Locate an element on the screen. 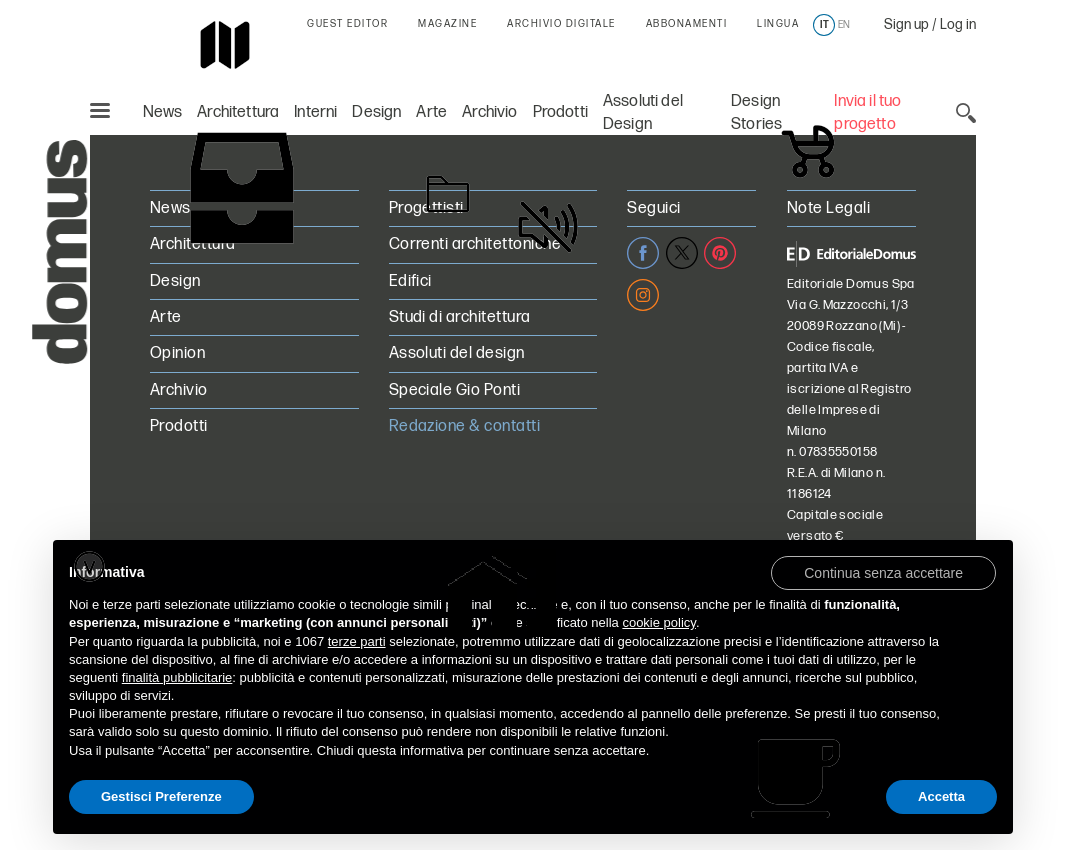  find nearby coffee shops or cafes is located at coordinates (795, 780).